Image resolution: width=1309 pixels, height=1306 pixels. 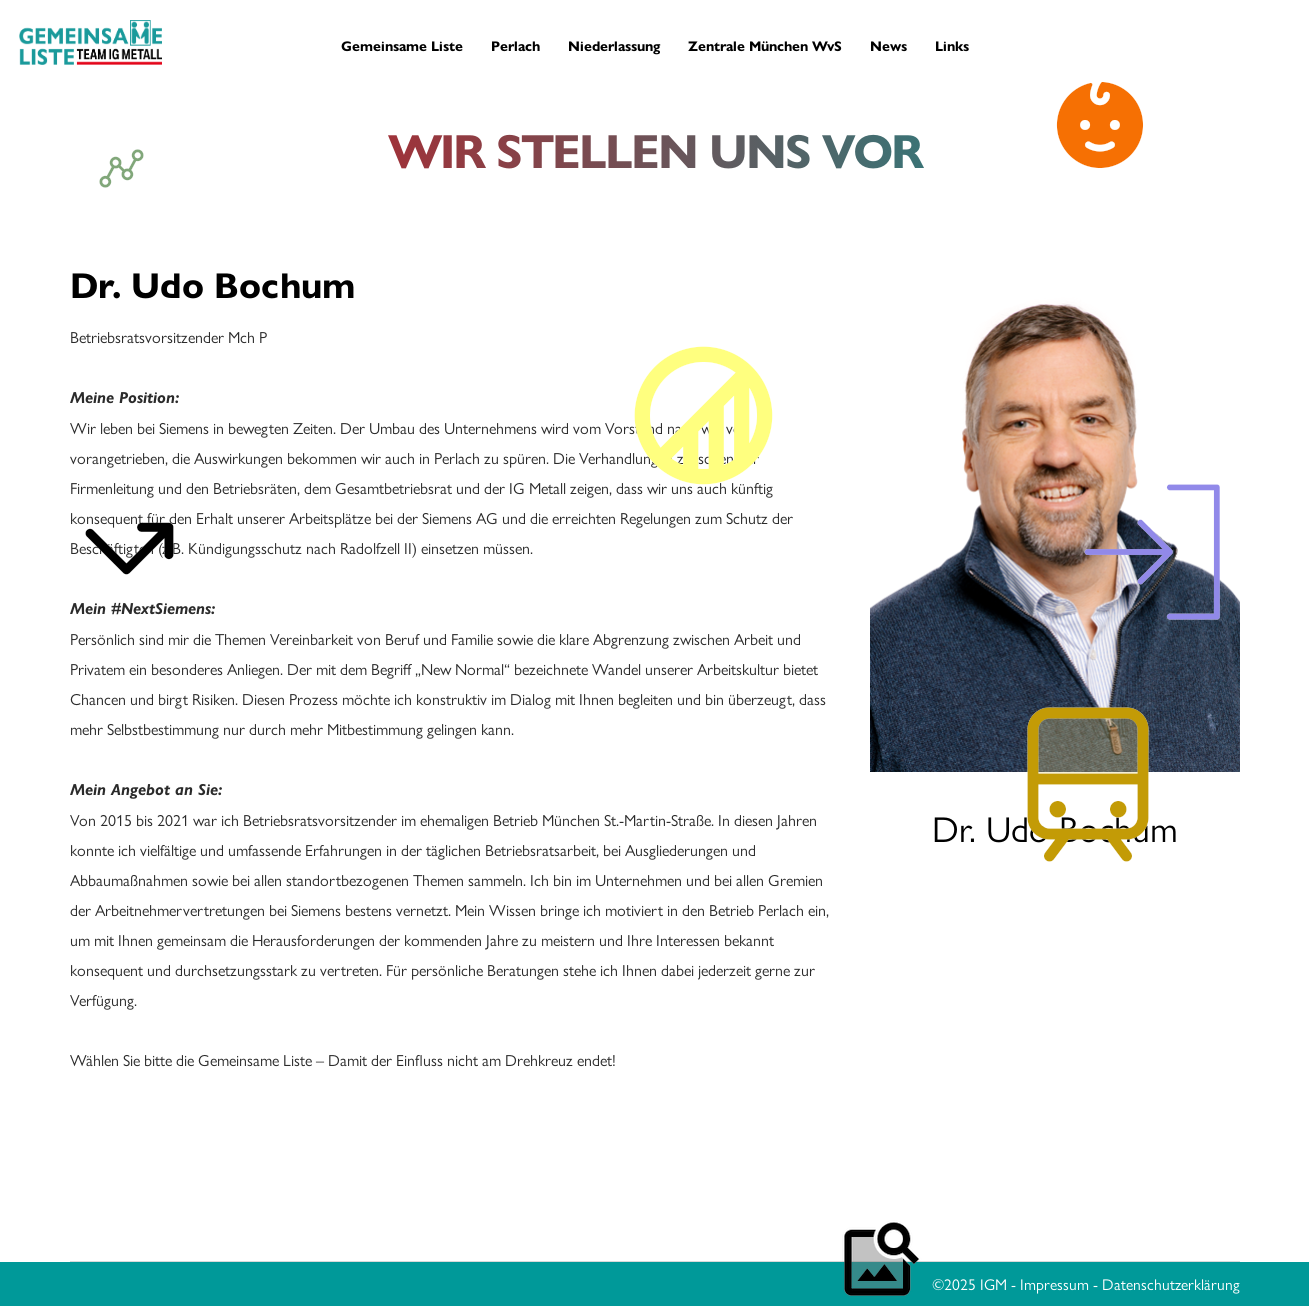 I want to click on toggle half-tone or contrast display mode, so click(x=703, y=415).